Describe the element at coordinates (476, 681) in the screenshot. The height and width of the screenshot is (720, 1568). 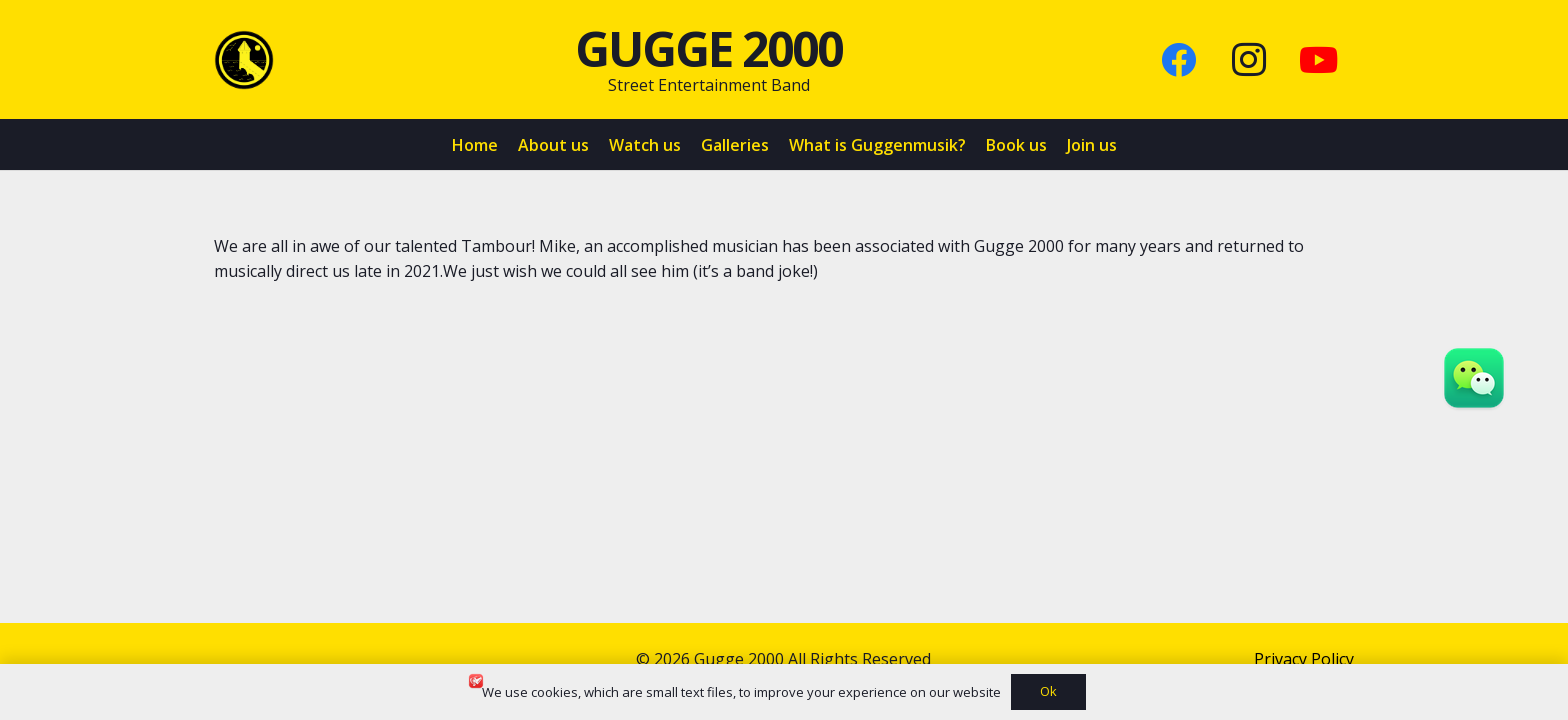
I see `launch ultrakill game` at that location.